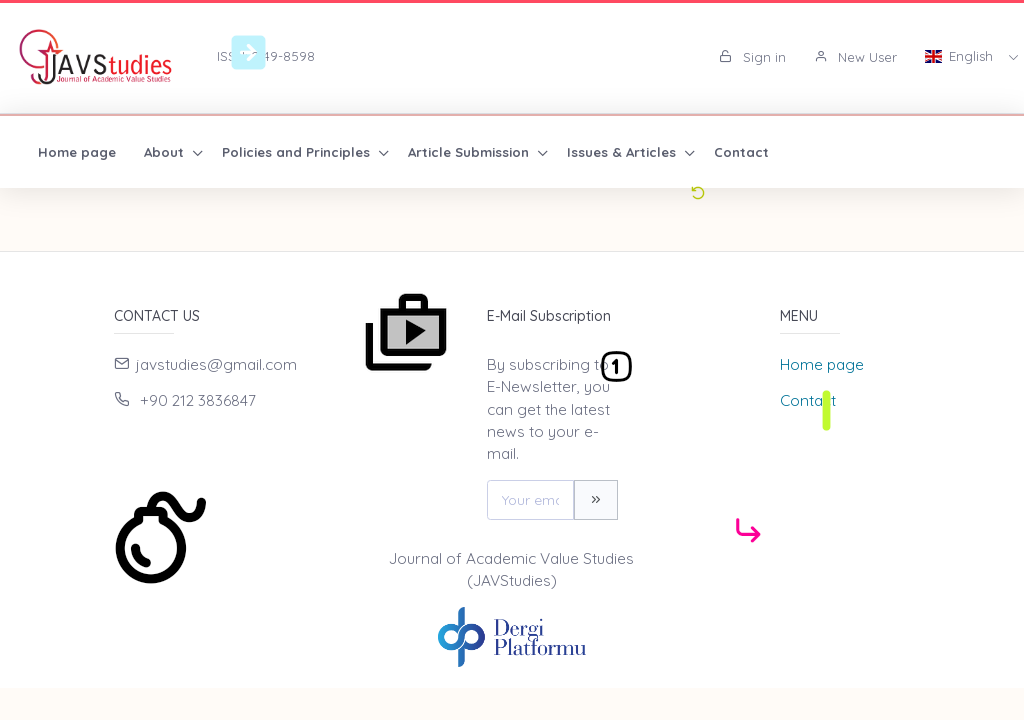 The width and height of the screenshot is (1024, 720). I want to click on indicates the first item or step in a sequence, so click(616, 366).